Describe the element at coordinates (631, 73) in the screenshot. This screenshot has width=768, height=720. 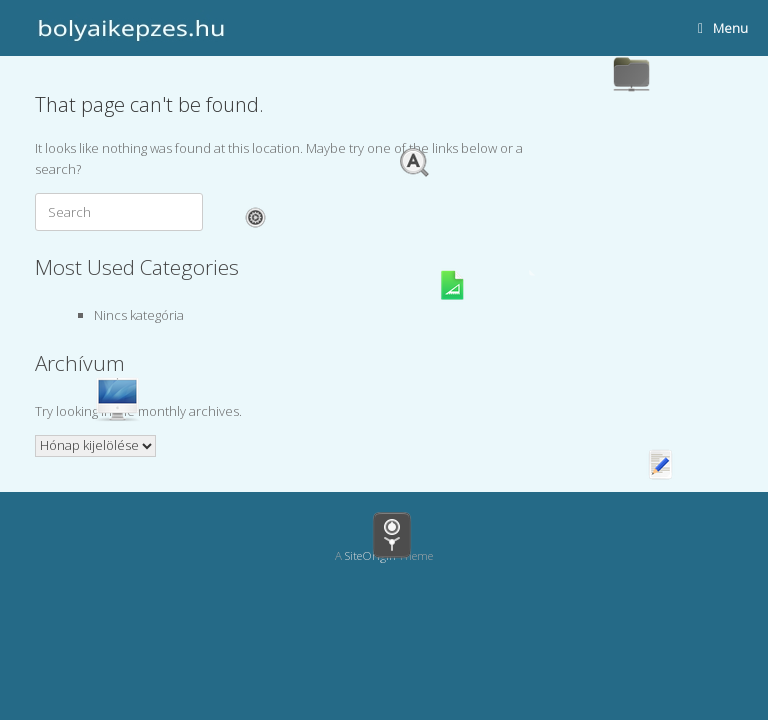
I see `access a remote or network folder` at that location.